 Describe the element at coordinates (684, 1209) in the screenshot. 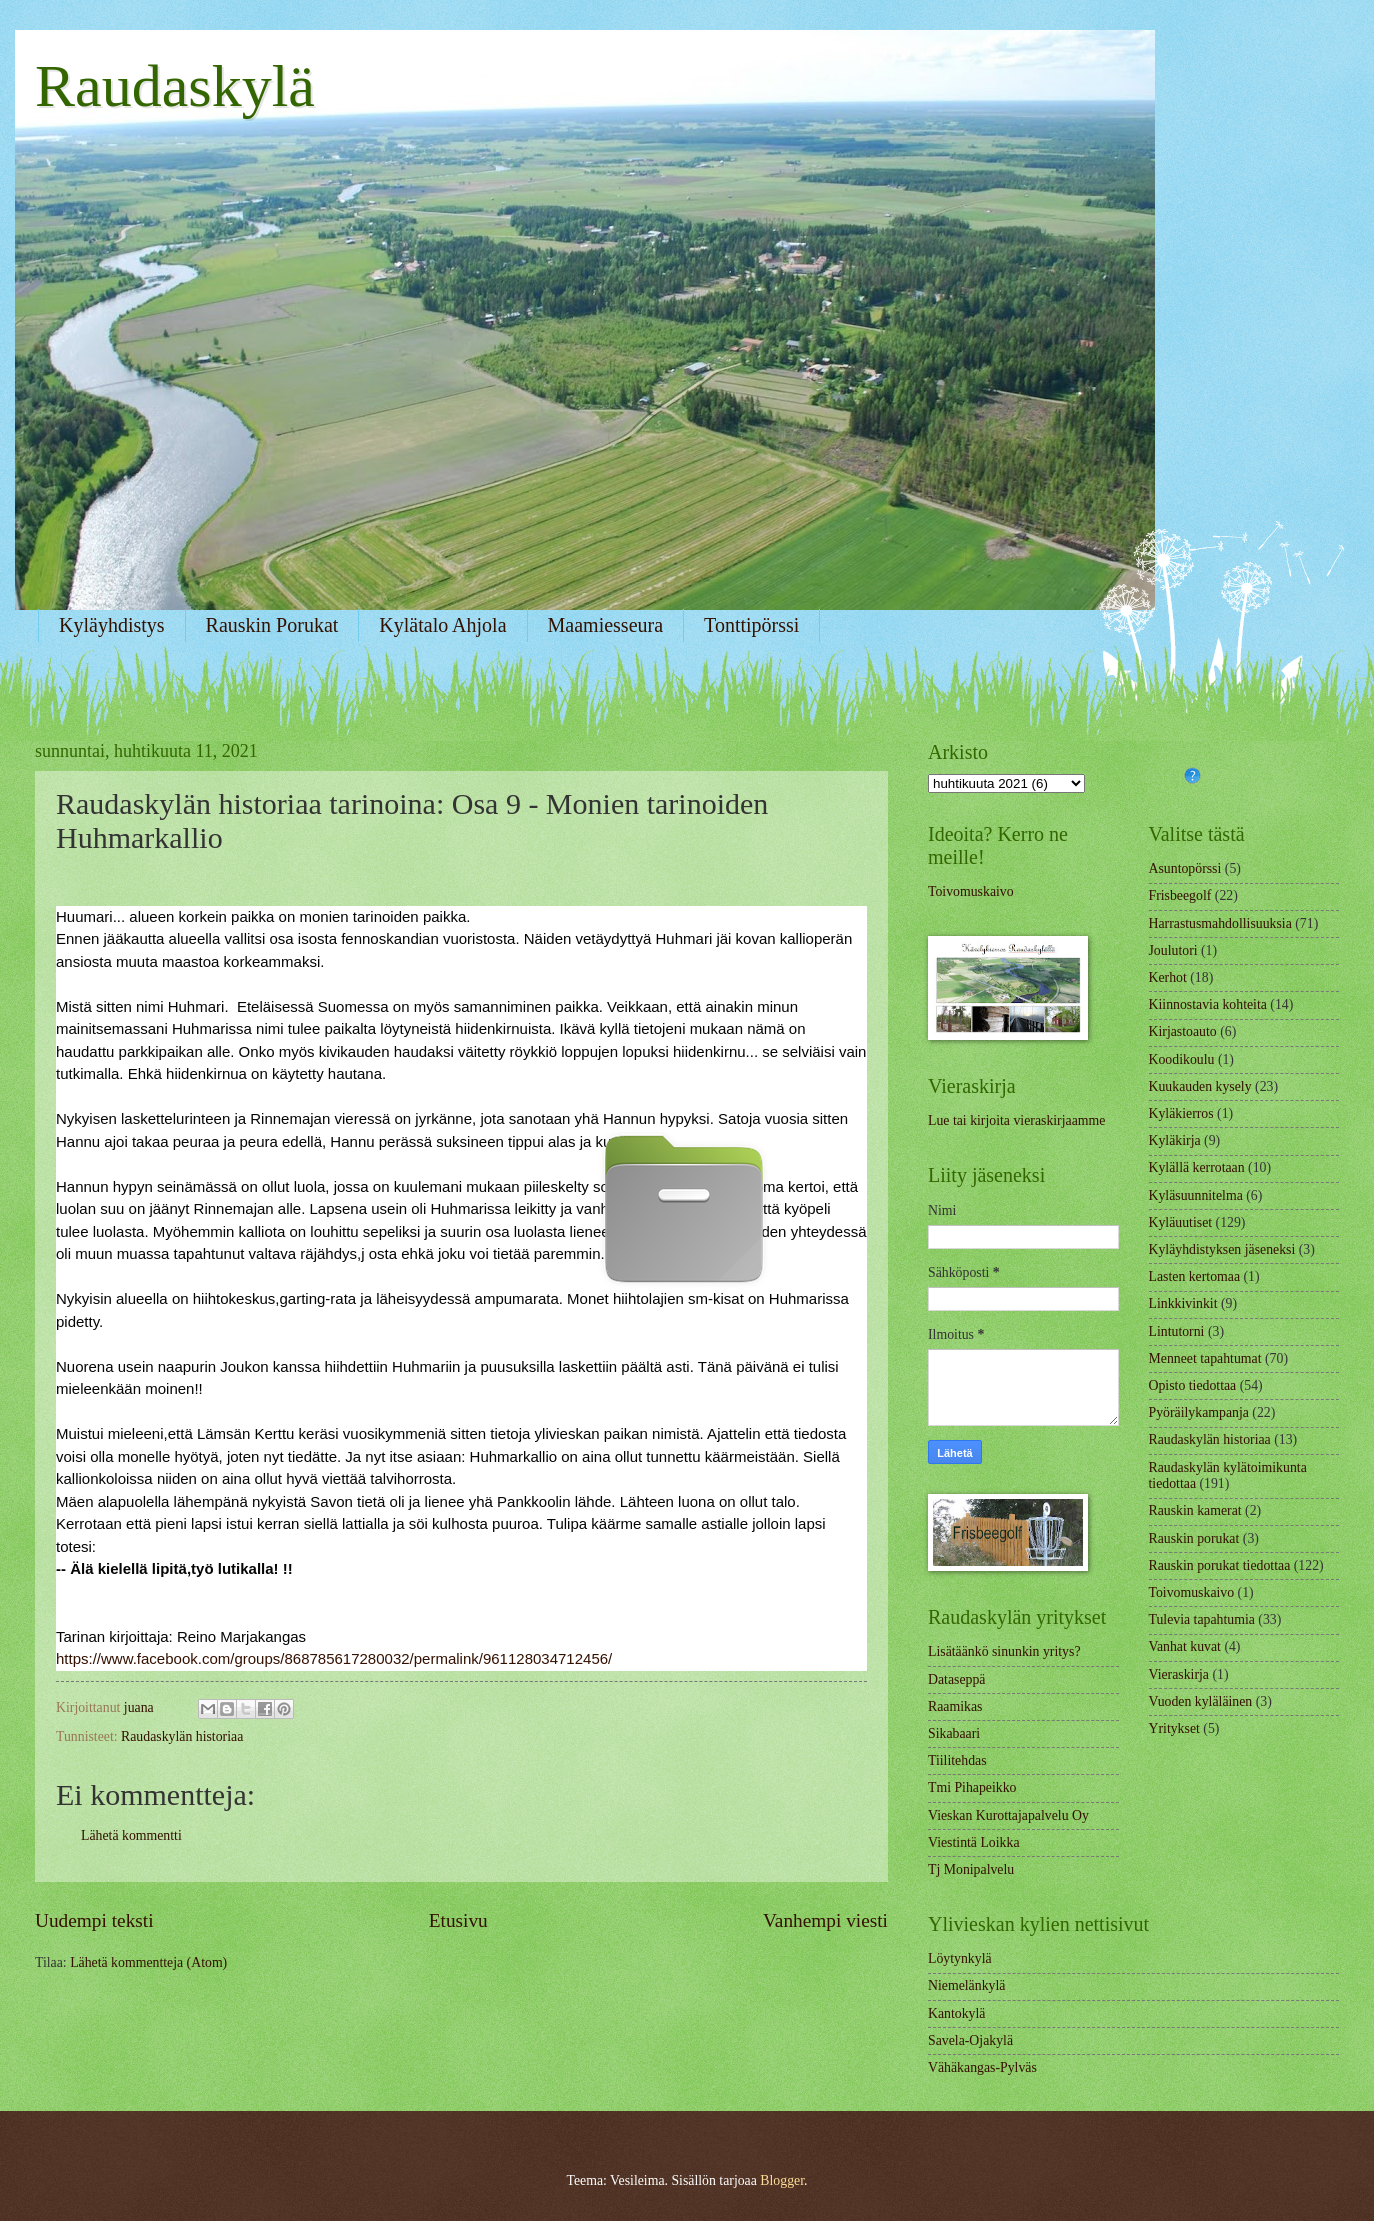

I see `open the file manager application` at that location.